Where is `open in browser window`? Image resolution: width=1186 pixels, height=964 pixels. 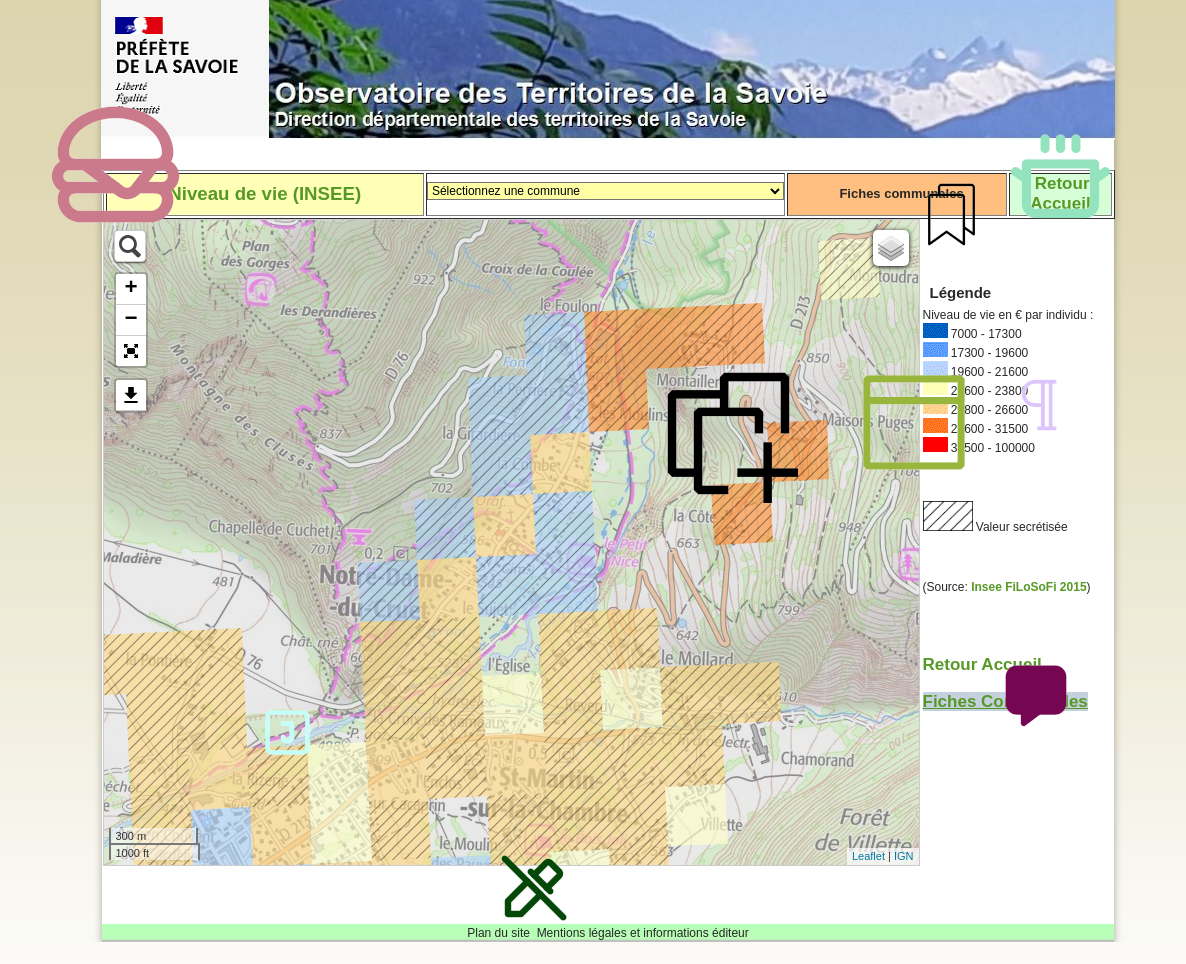 open in browser window is located at coordinates (914, 426).